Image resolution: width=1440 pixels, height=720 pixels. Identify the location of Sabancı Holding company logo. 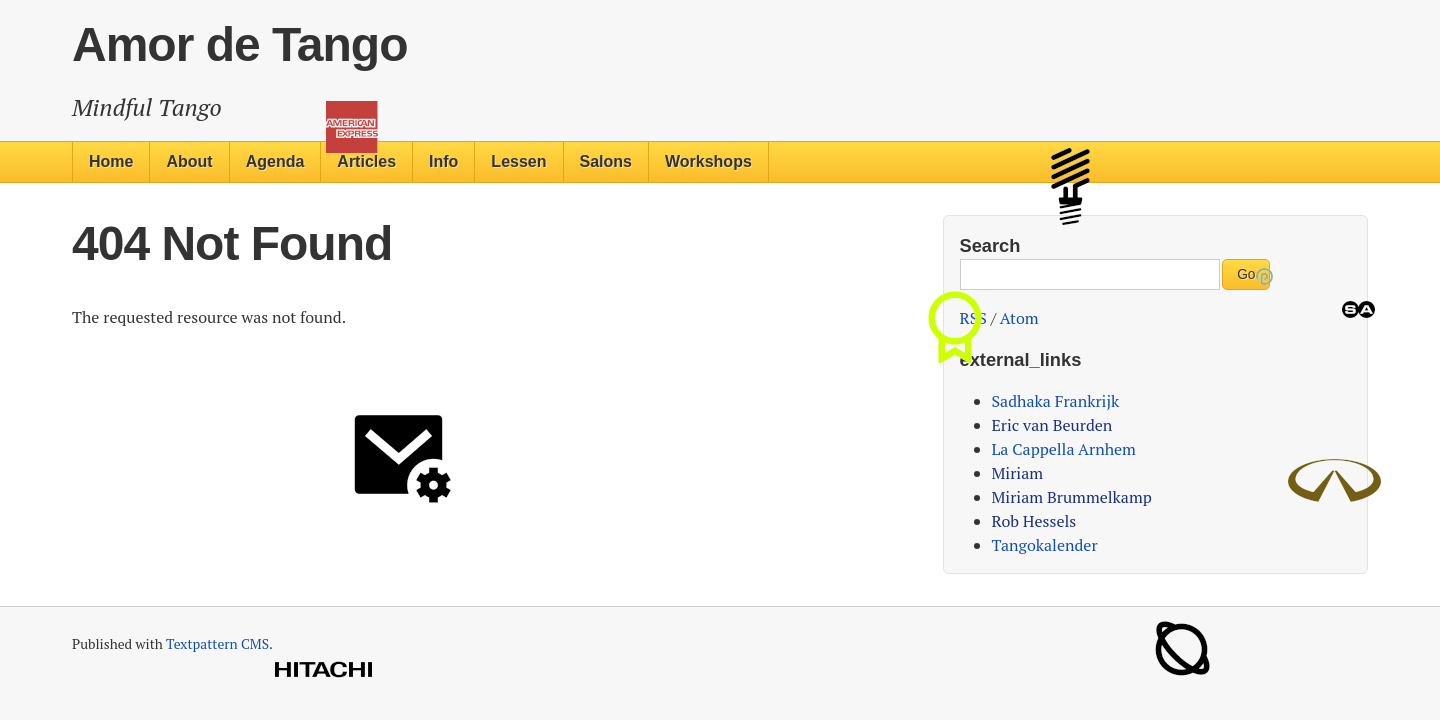
(1358, 309).